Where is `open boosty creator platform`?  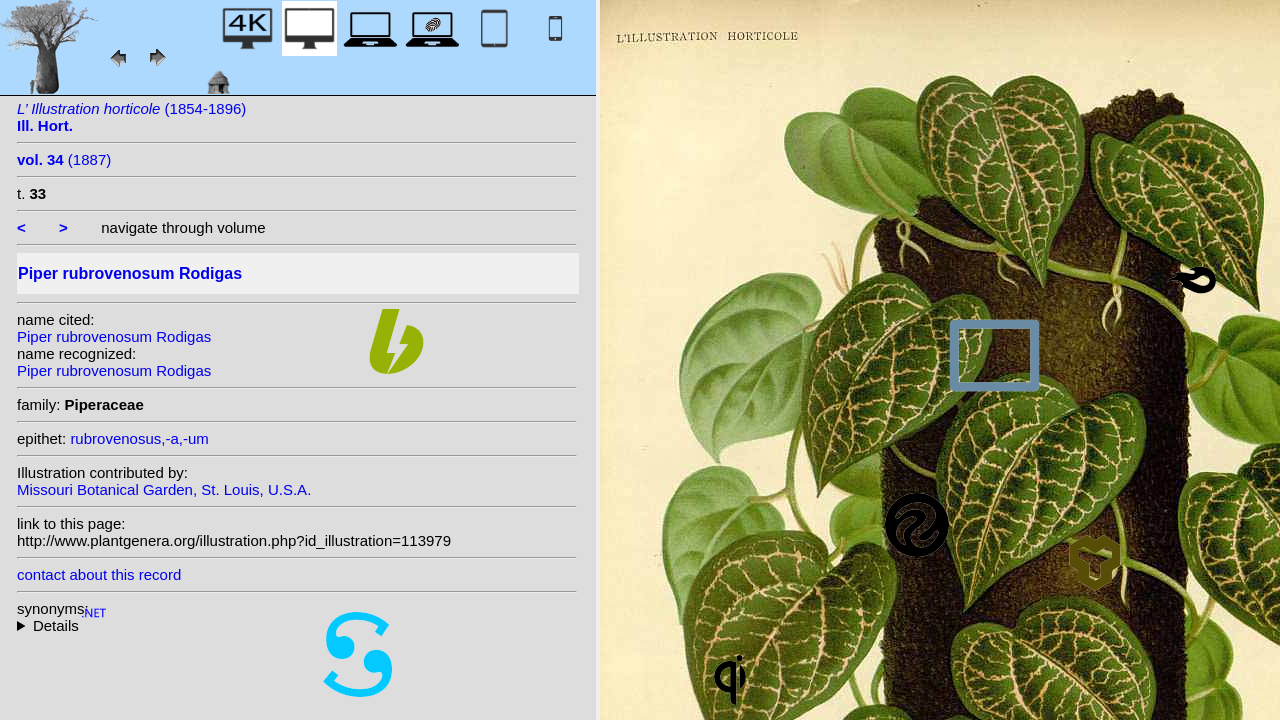 open boosty creator platform is located at coordinates (396, 341).